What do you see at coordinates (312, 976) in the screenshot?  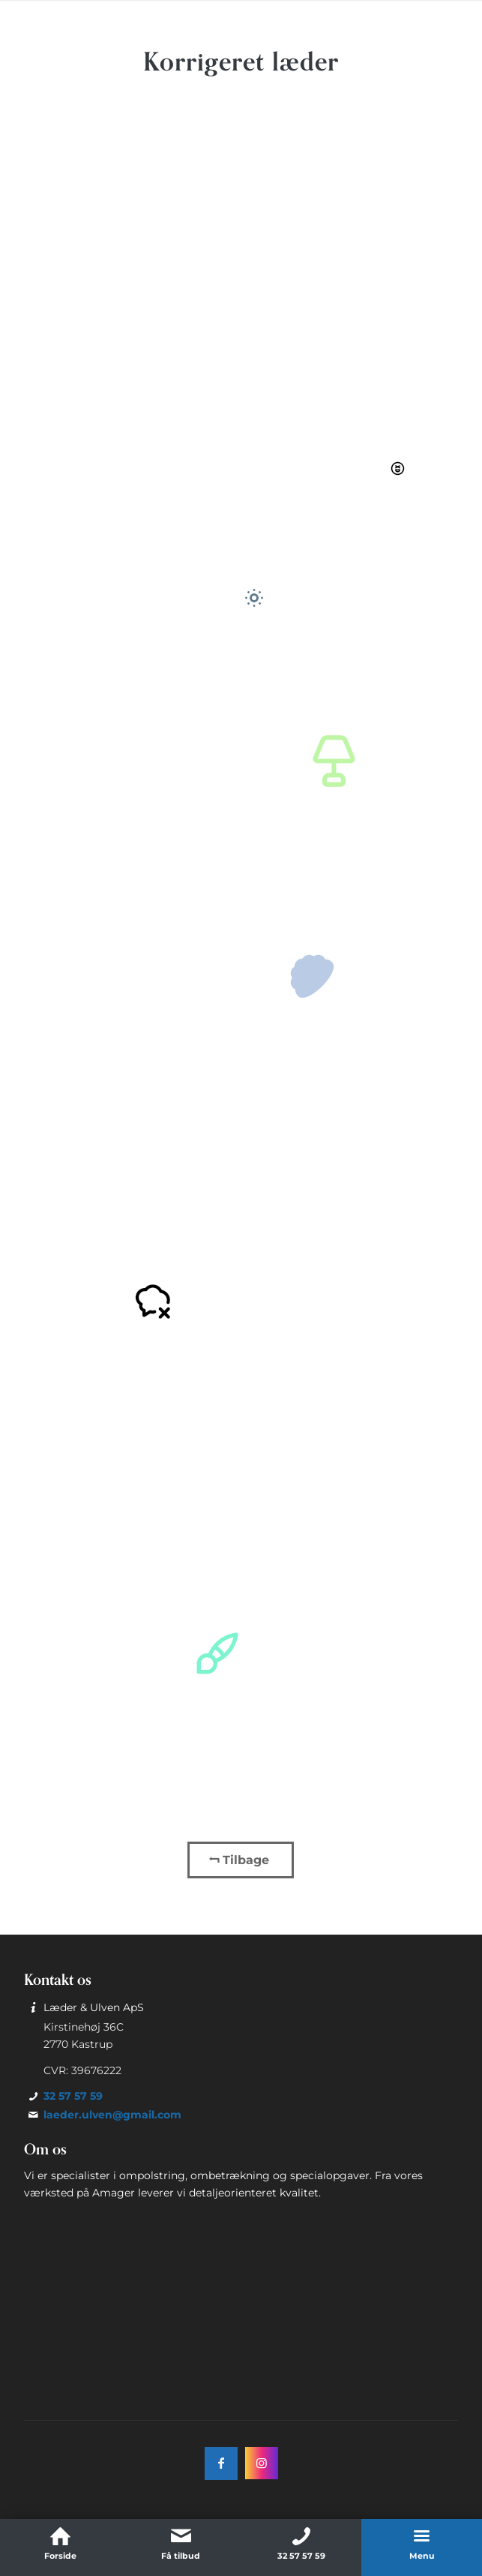 I see `browse asian cuisine or dumpling restaurants` at bounding box center [312, 976].